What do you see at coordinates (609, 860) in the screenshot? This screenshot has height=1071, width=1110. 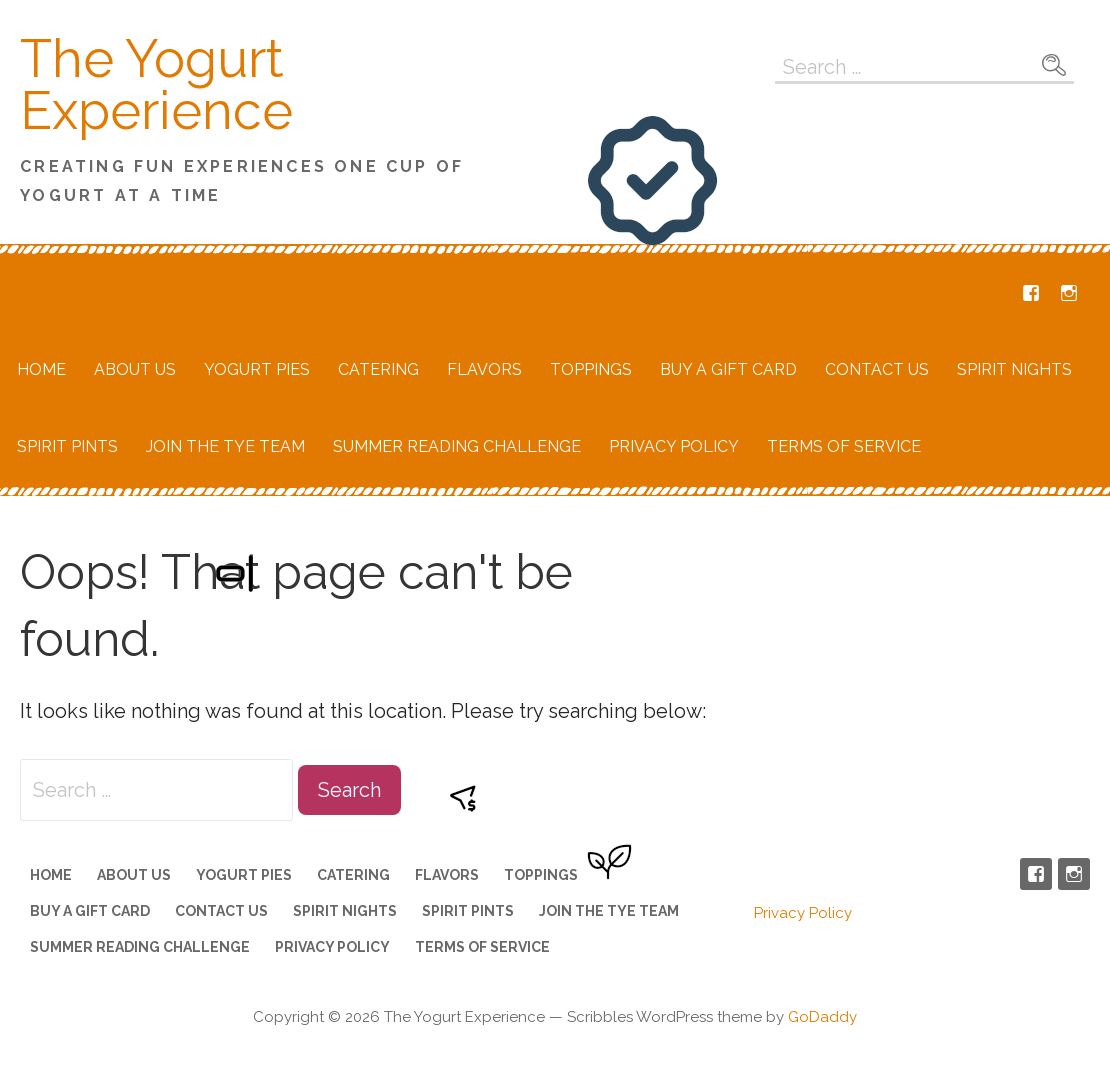 I see `view plant care or gardening features` at bounding box center [609, 860].